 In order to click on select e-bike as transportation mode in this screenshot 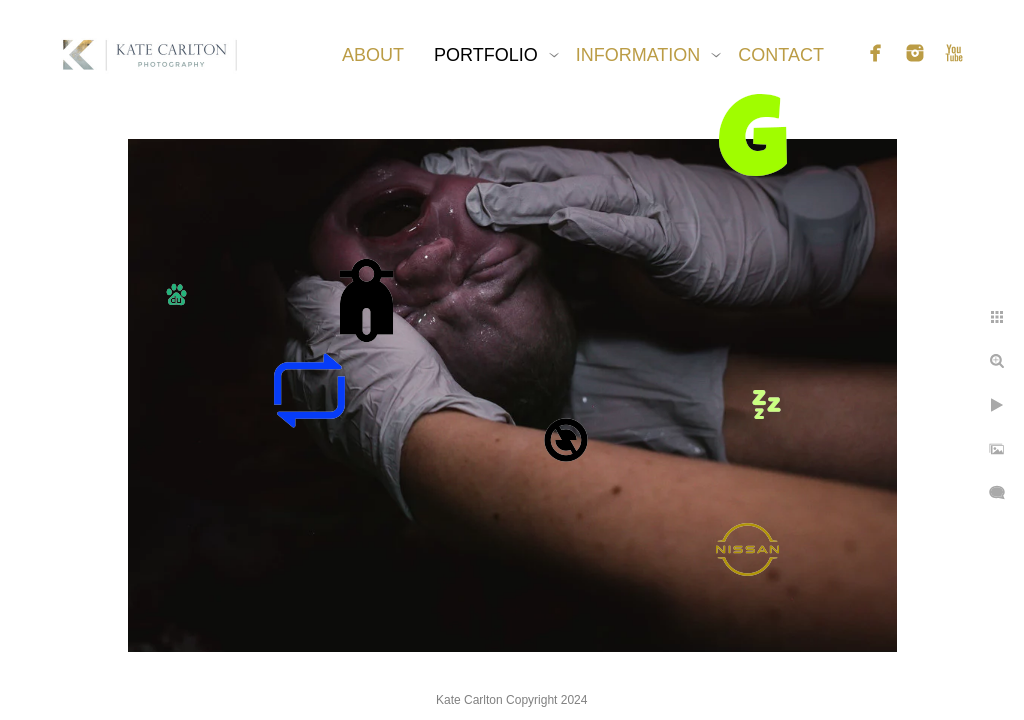, I will do `click(366, 300)`.